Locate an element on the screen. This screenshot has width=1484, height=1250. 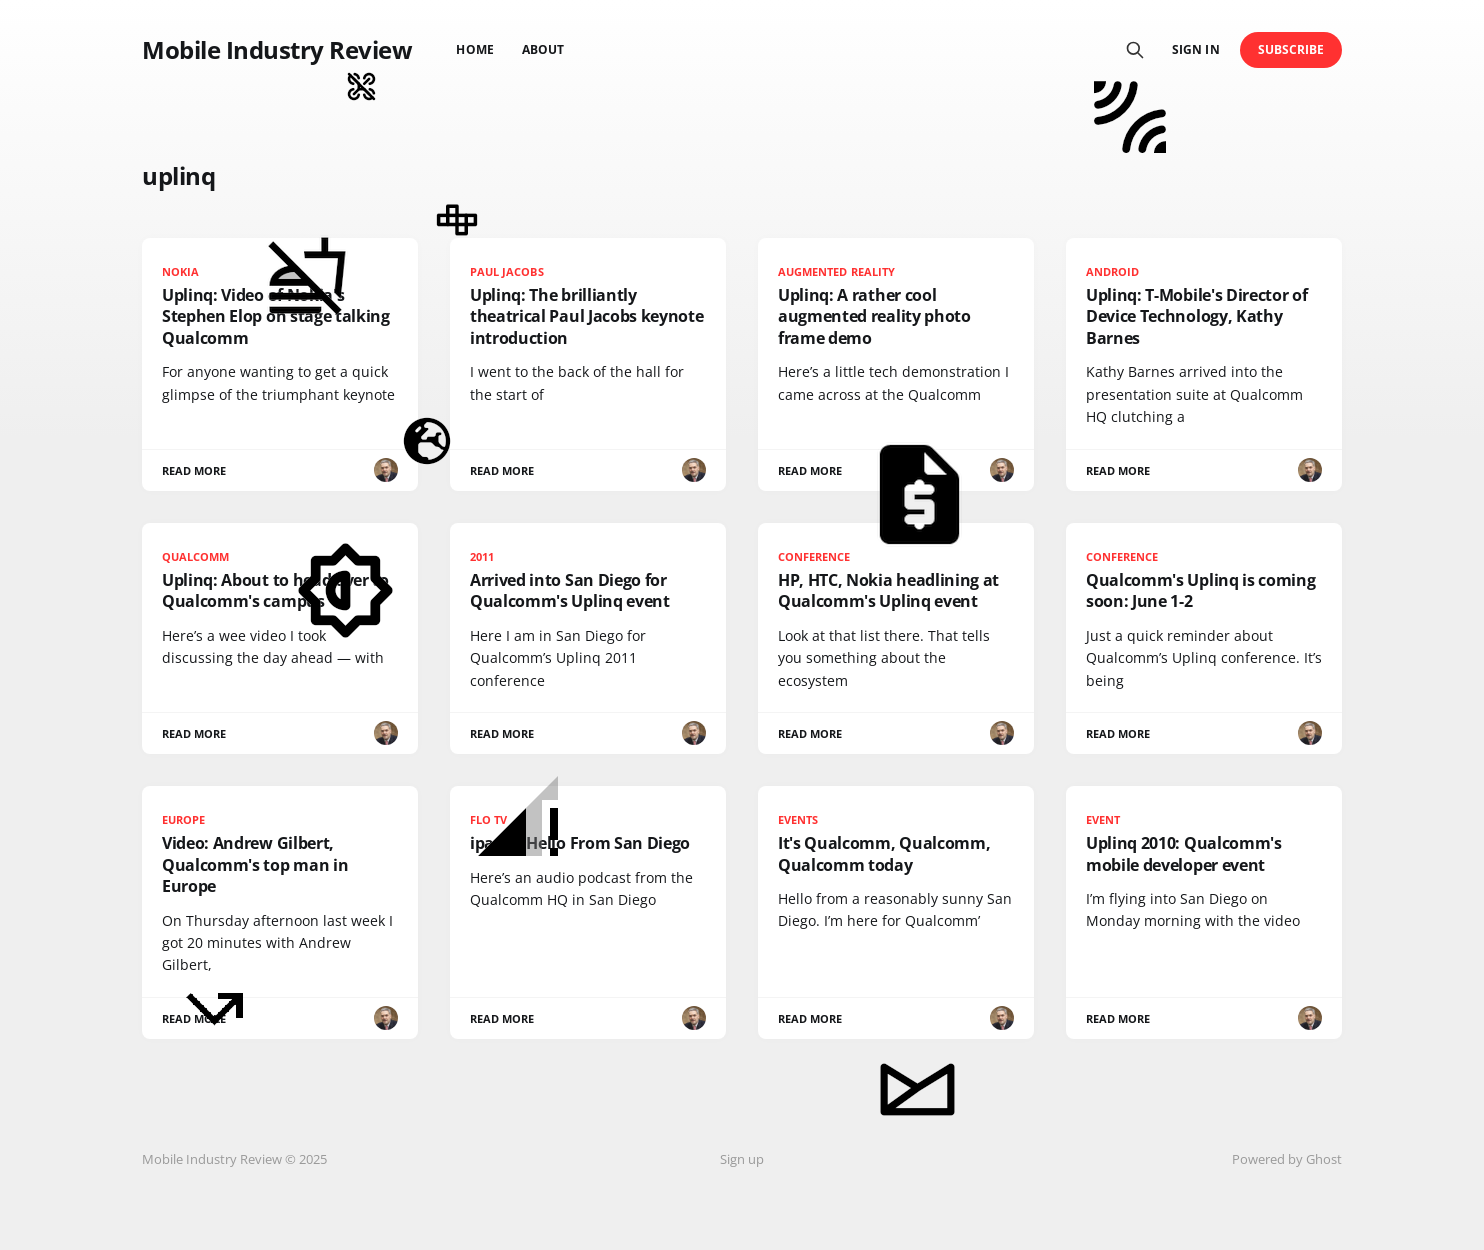
indicates food is not allowed in this area is located at coordinates (307, 275).